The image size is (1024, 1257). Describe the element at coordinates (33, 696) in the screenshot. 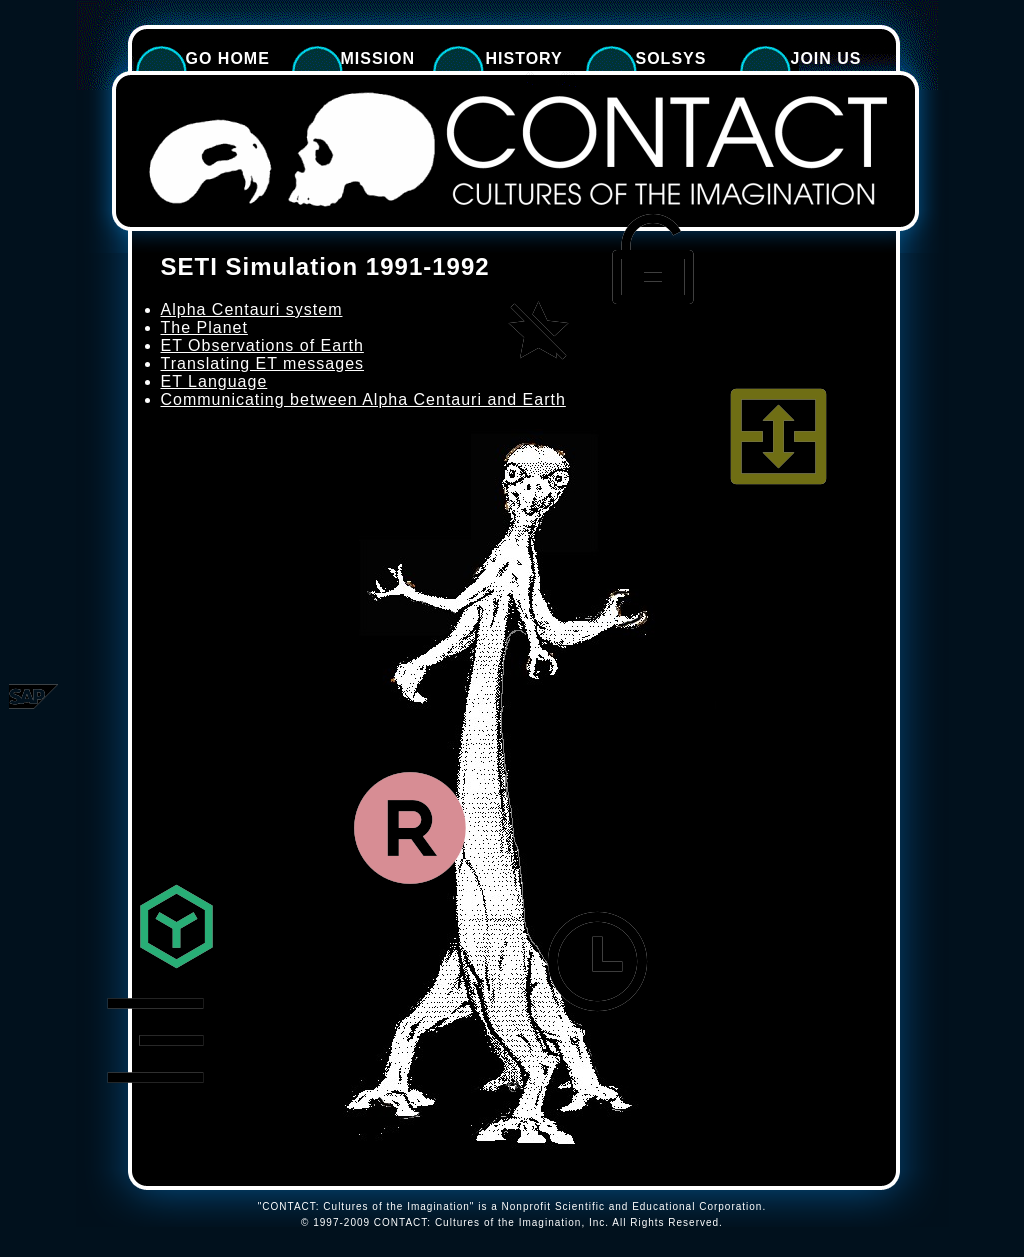

I see `SAP enterprise software logo` at that location.